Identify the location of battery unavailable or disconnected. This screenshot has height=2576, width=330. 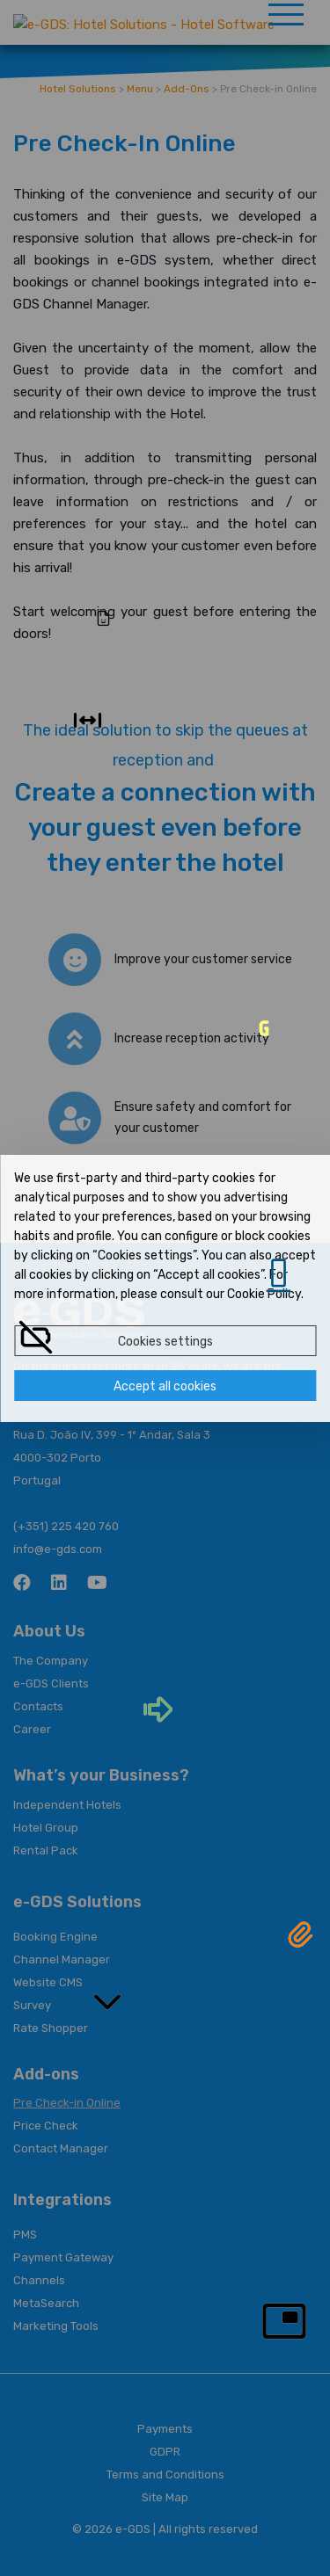
(35, 1337).